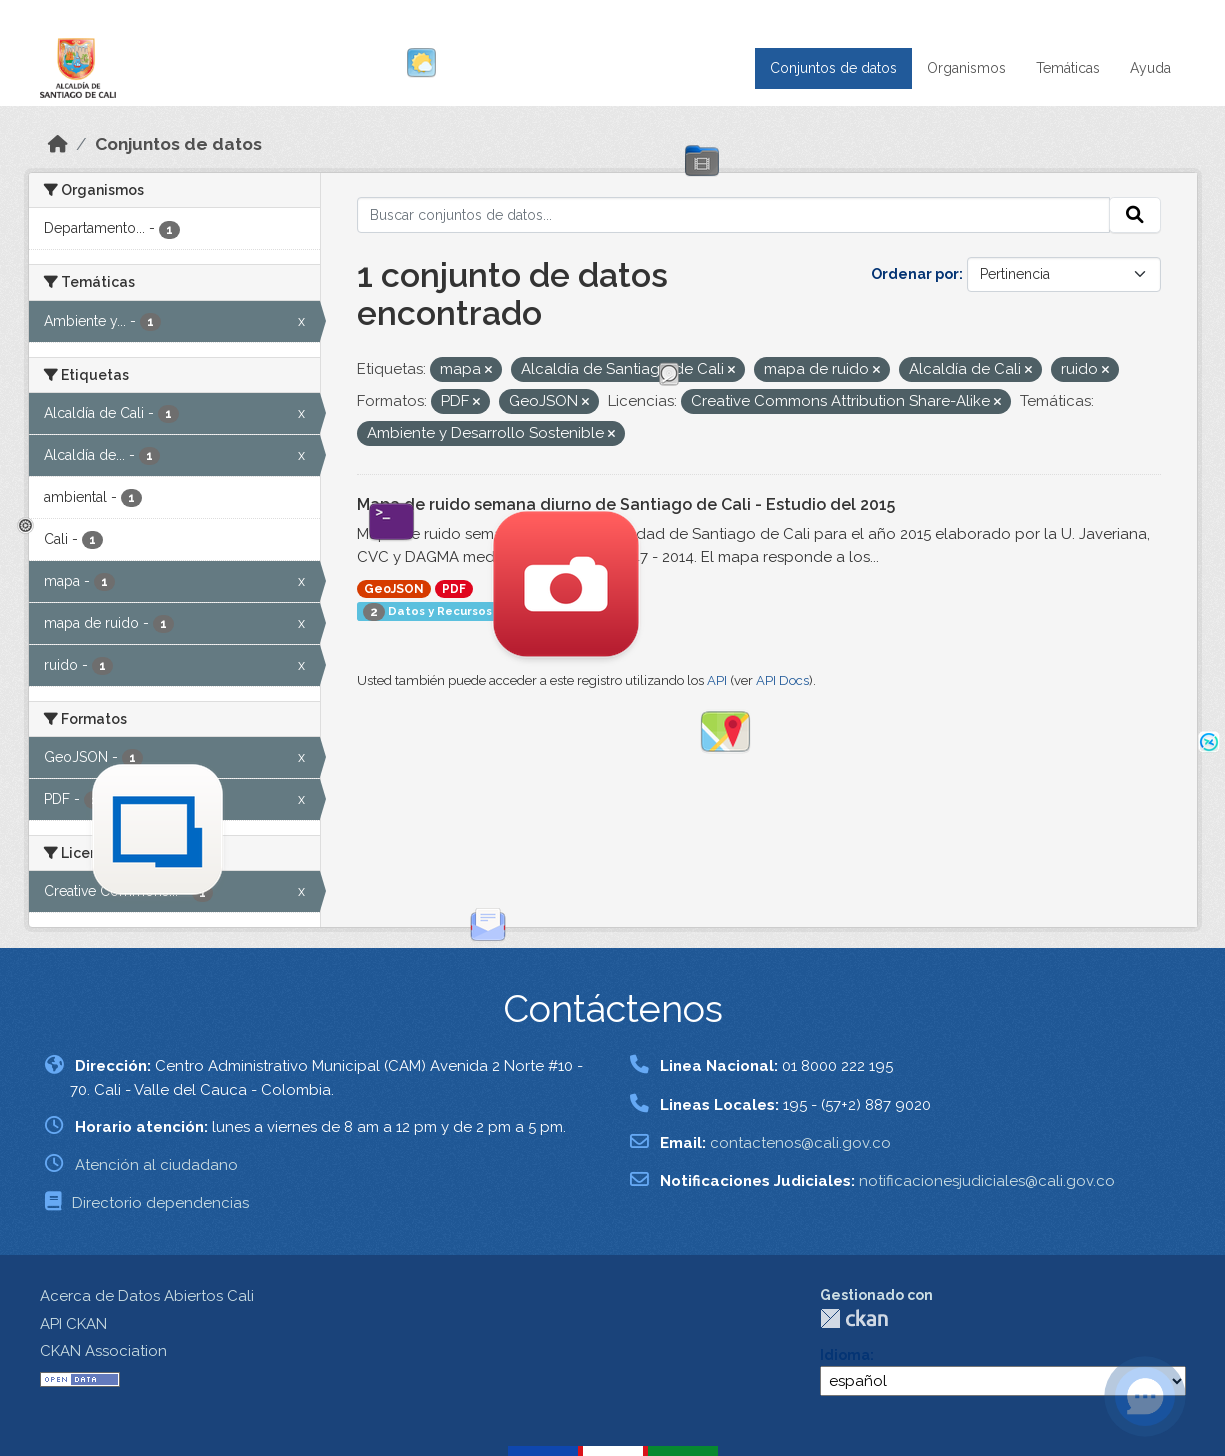  Describe the element at coordinates (391, 521) in the screenshot. I see `open root terminal with administrator privileges` at that location.